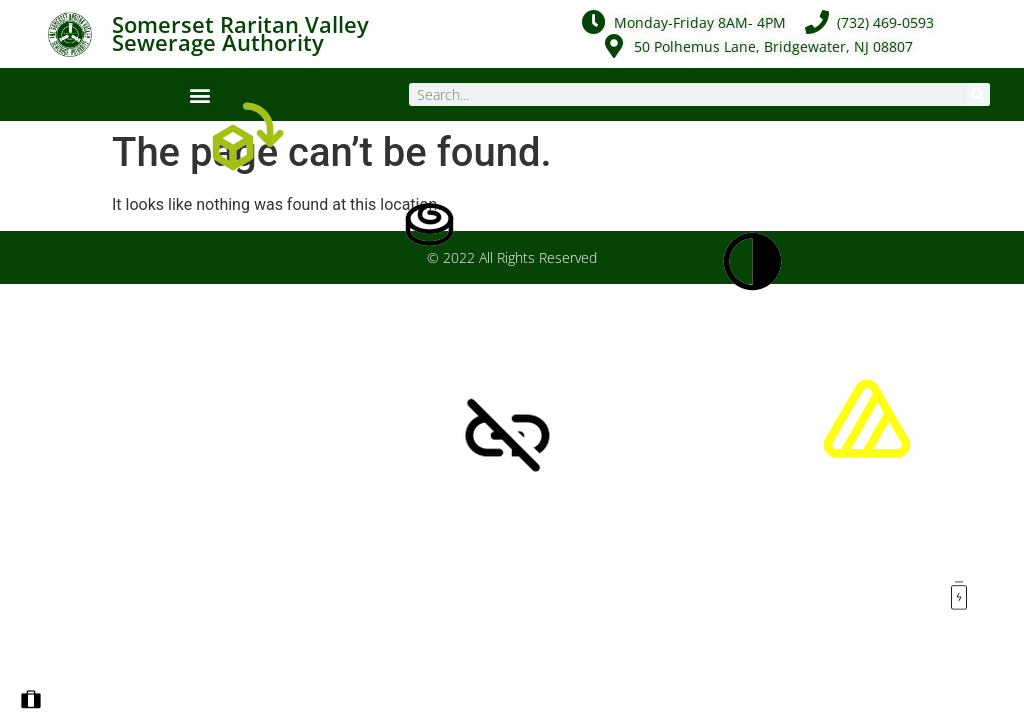  Describe the element at coordinates (959, 596) in the screenshot. I see `indicates device is currently charging` at that location.